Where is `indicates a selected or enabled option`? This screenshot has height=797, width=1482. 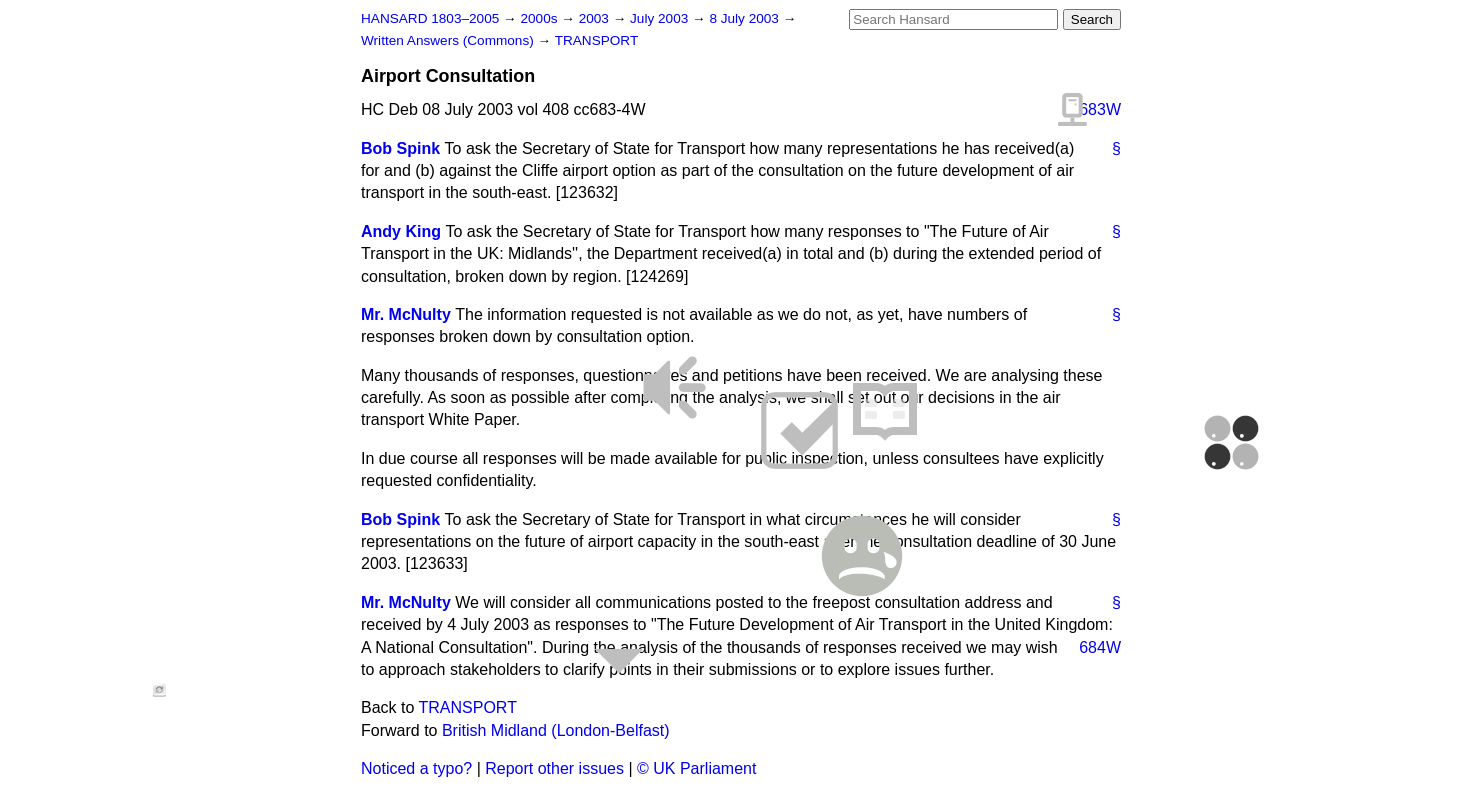 indicates a selected or enabled option is located at coordinates (799, 430).